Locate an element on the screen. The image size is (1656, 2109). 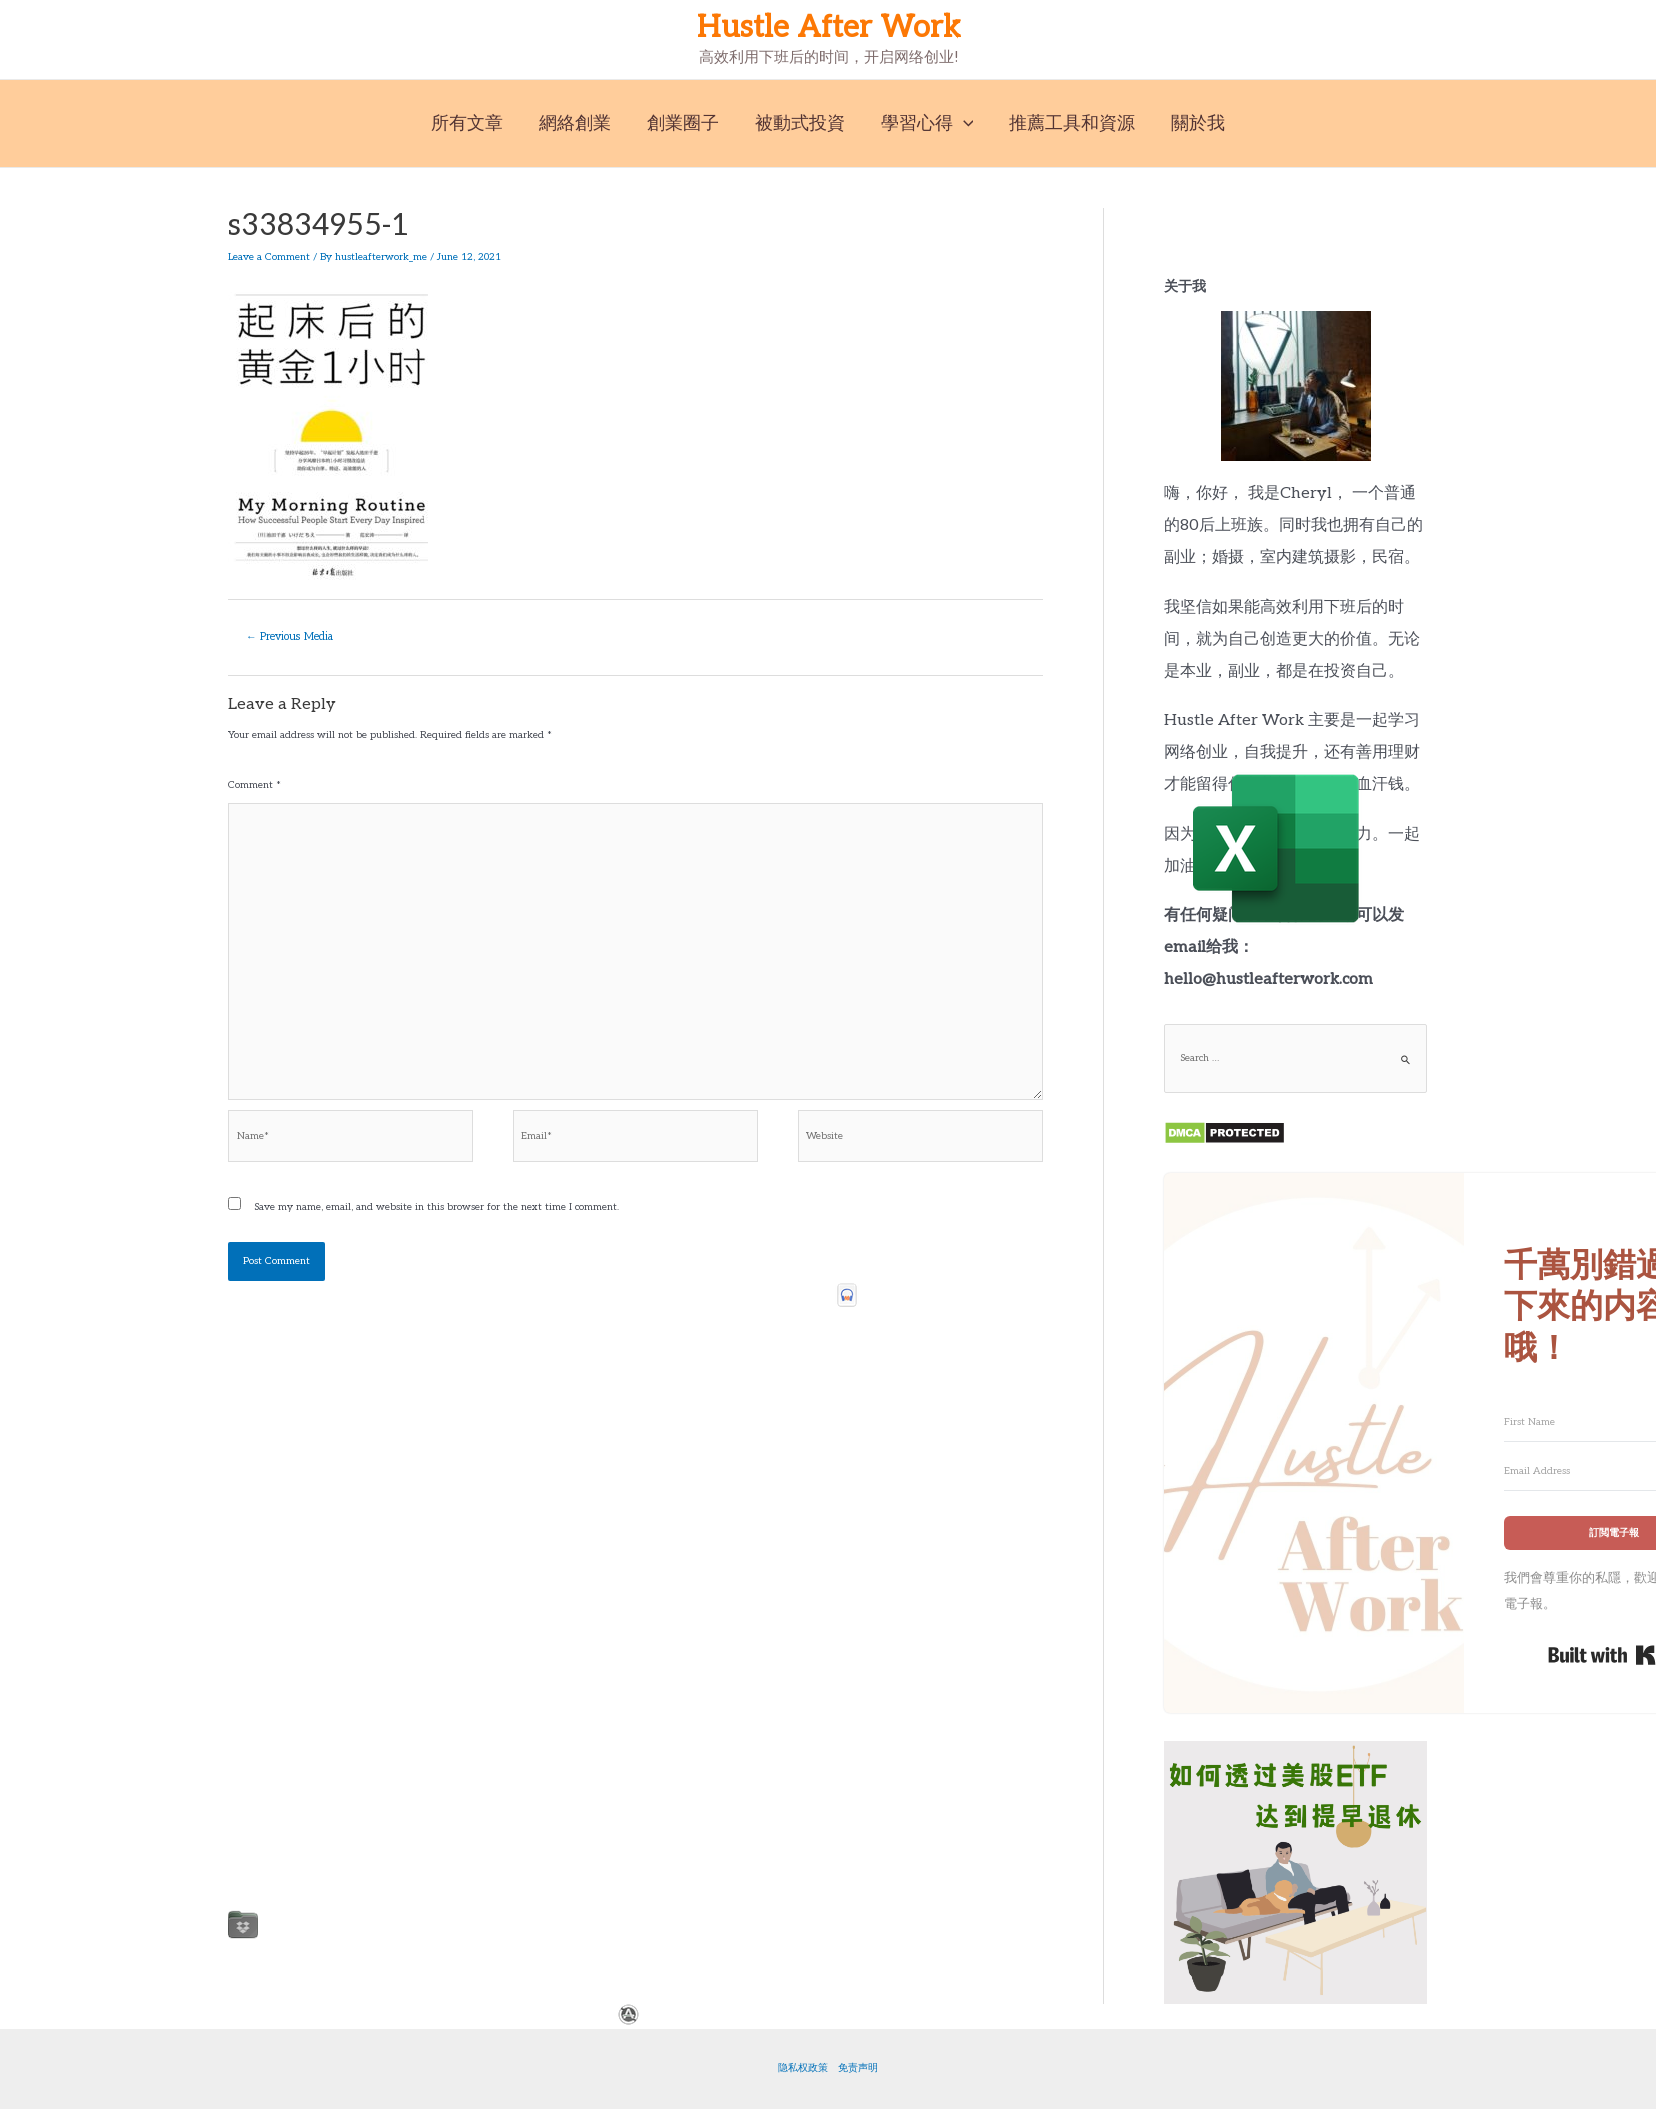
open Microsoft Excel is located at coordinates (1277, 848).